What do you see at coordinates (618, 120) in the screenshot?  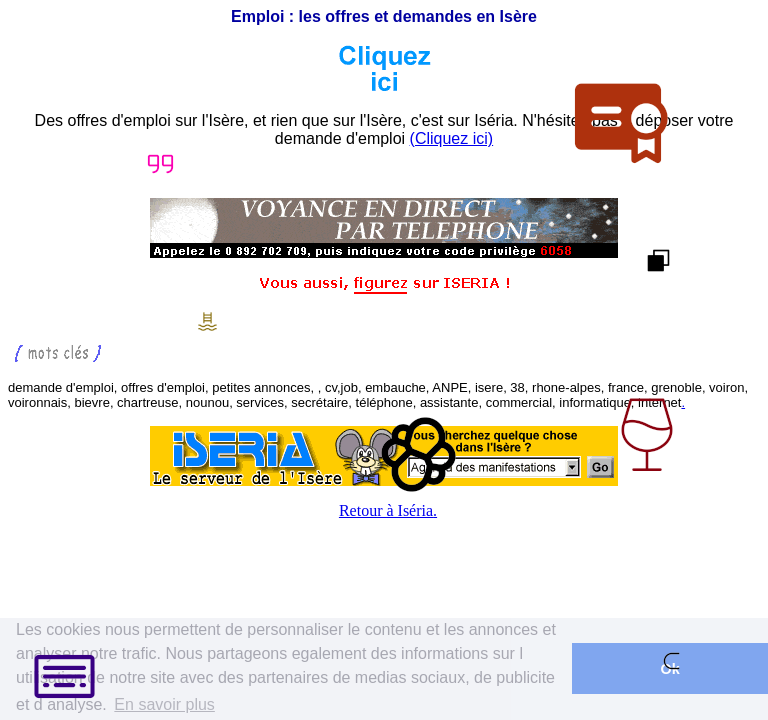 I see `view certificate or credential details` at bounding box center [618, 120].